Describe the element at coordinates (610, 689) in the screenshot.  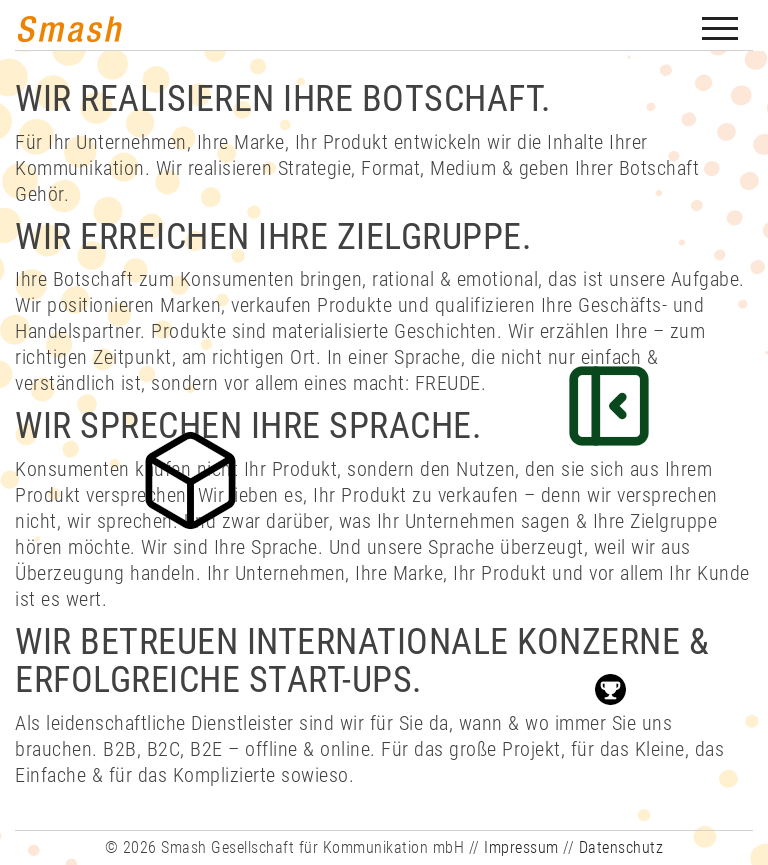
I see `view achievements or accomplishments in your feed` at that location.